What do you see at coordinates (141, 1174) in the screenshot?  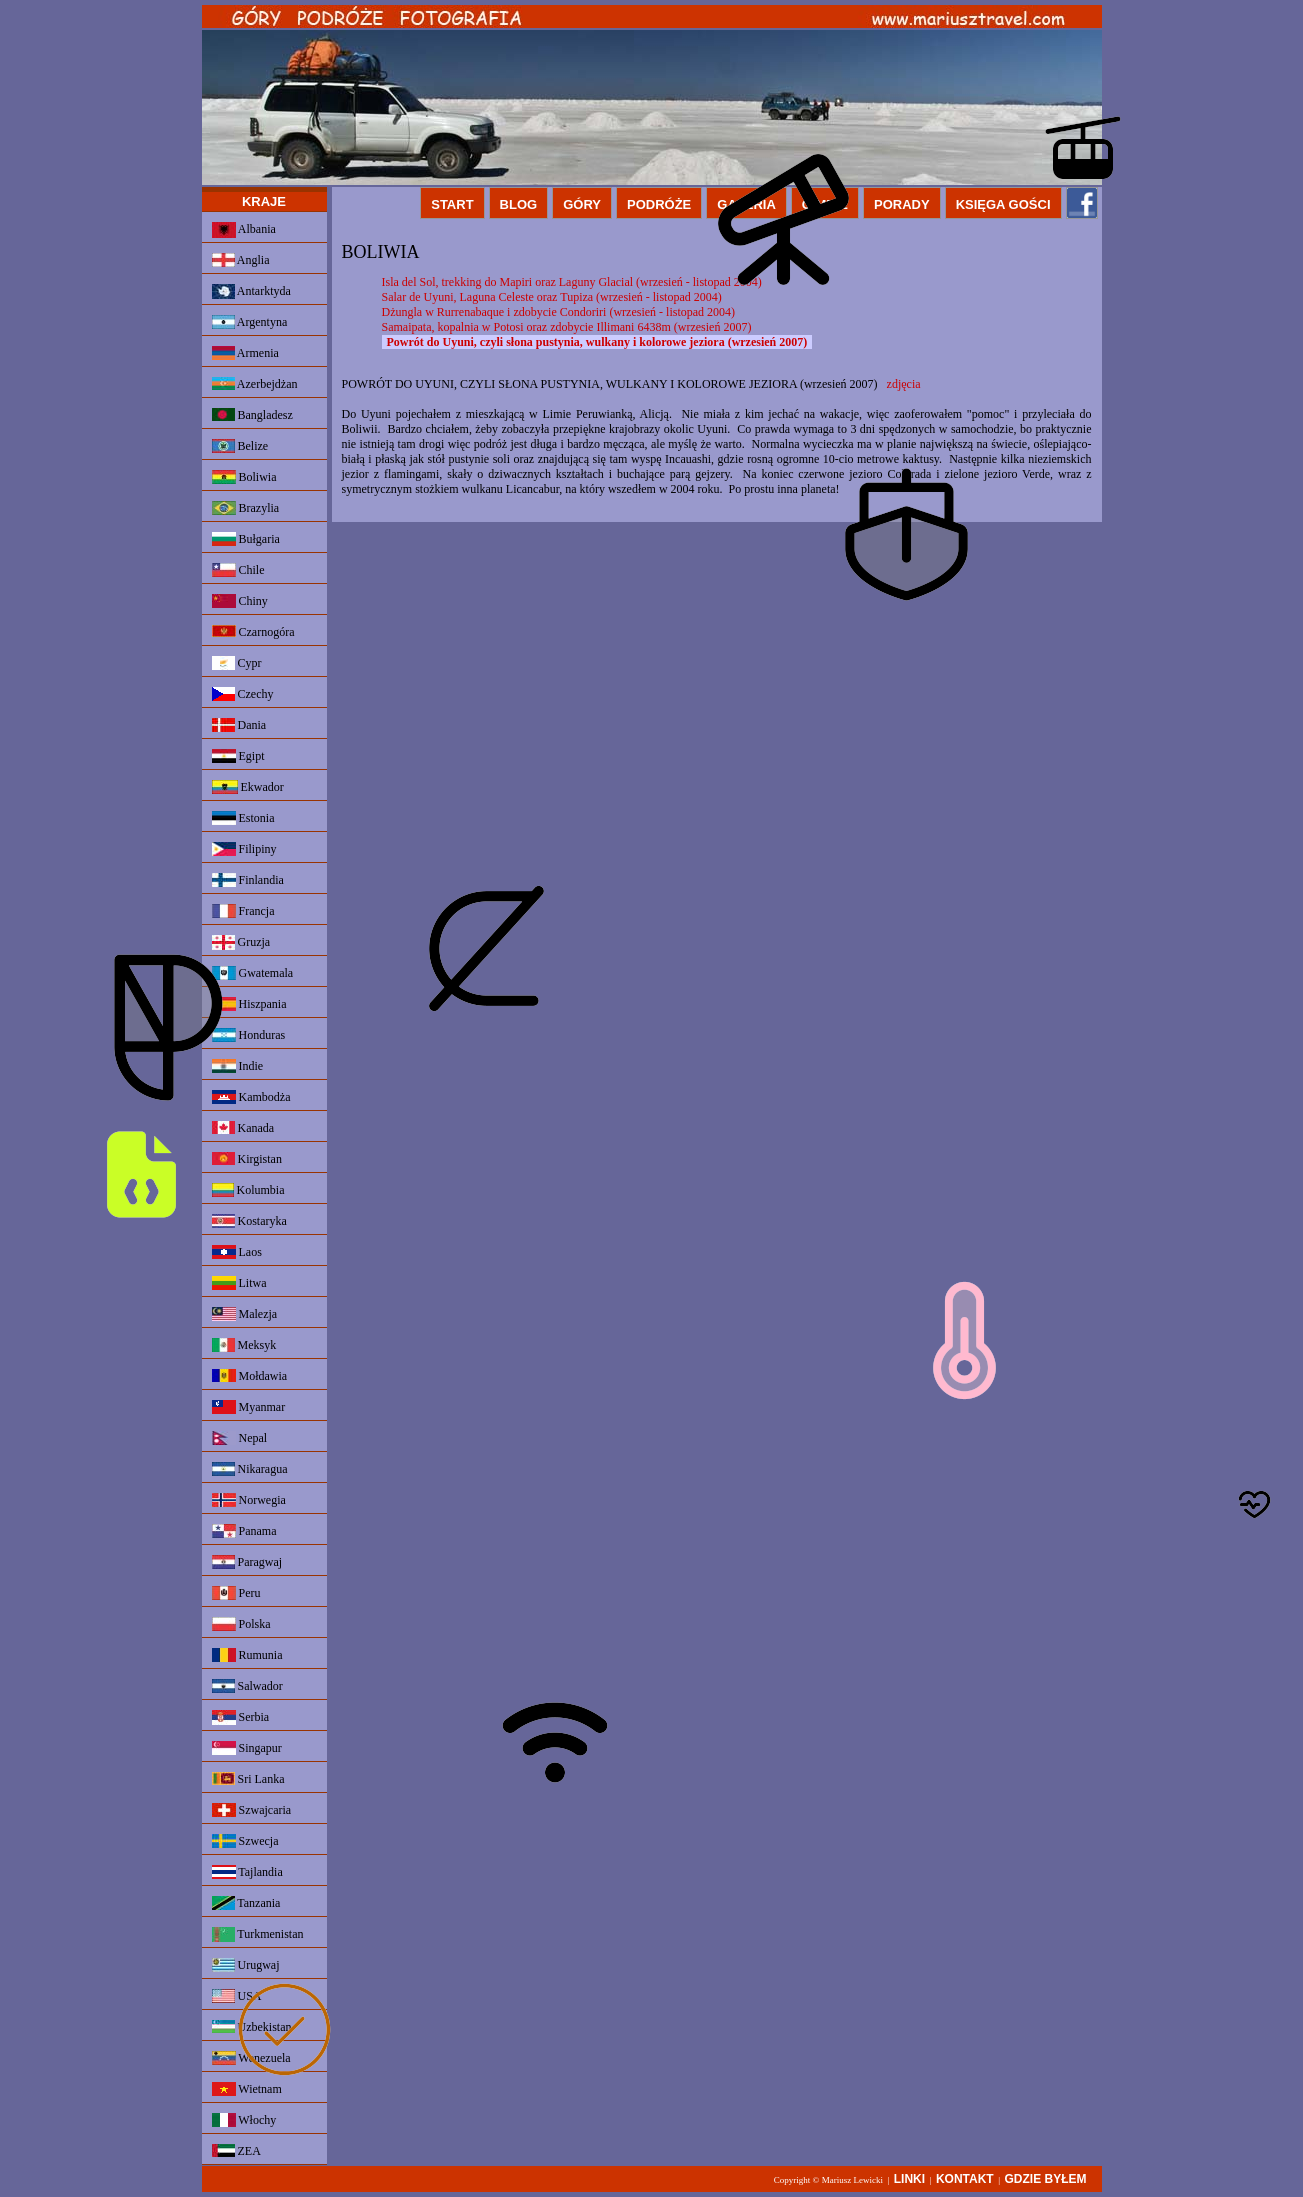 I see `view source code file` at bounding box center [141, 1174].